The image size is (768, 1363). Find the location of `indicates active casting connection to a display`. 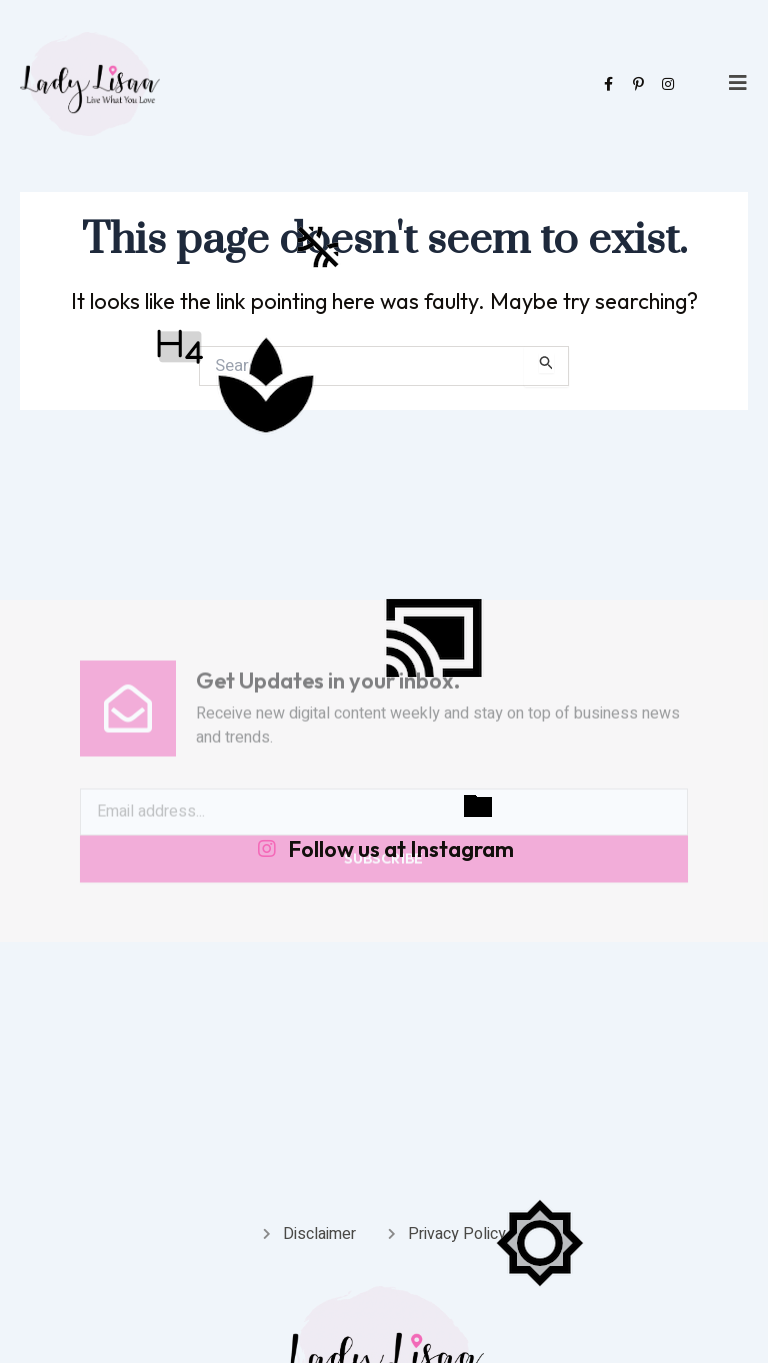

indicates active casting connection to a display is located at coordinates (434, 638).